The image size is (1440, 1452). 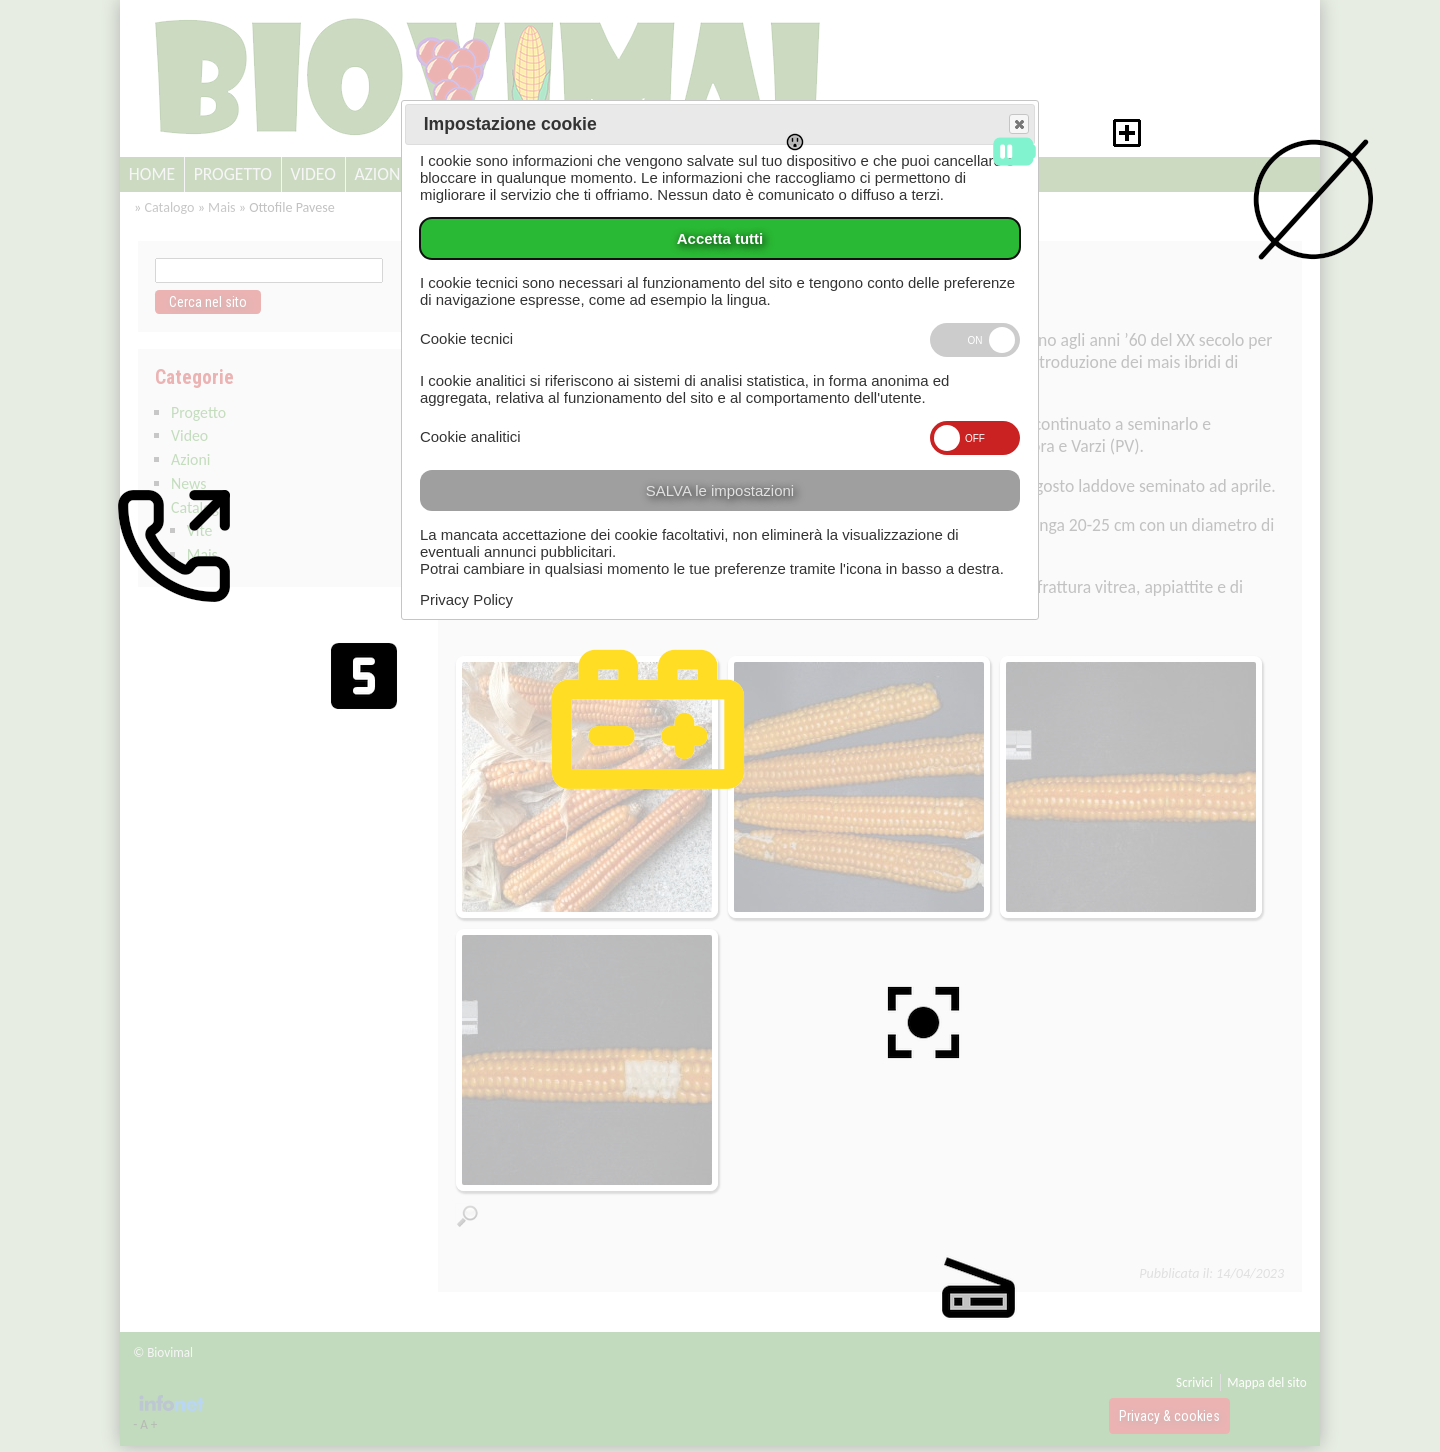 I want to click on indicates battery level at approximately 50% charge, so click(x=1014, y=151).